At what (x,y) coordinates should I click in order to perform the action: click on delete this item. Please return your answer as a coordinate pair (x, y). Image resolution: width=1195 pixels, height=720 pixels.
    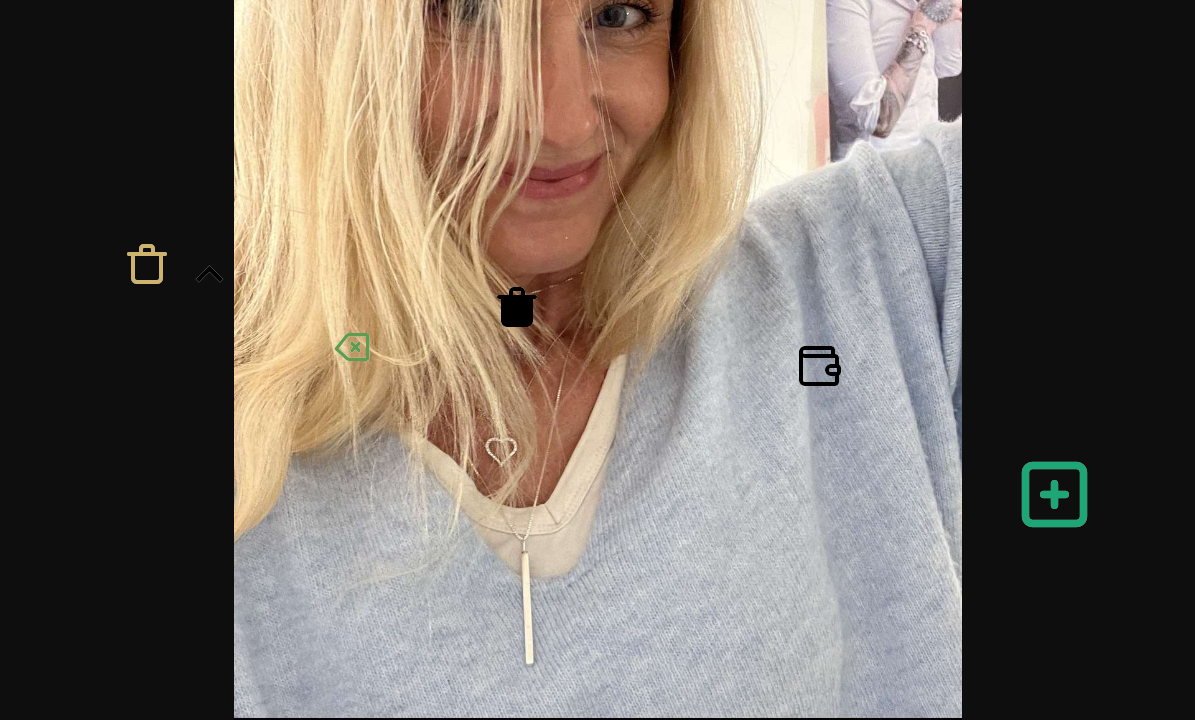
    Looking at the image, I should click on (147, 264).